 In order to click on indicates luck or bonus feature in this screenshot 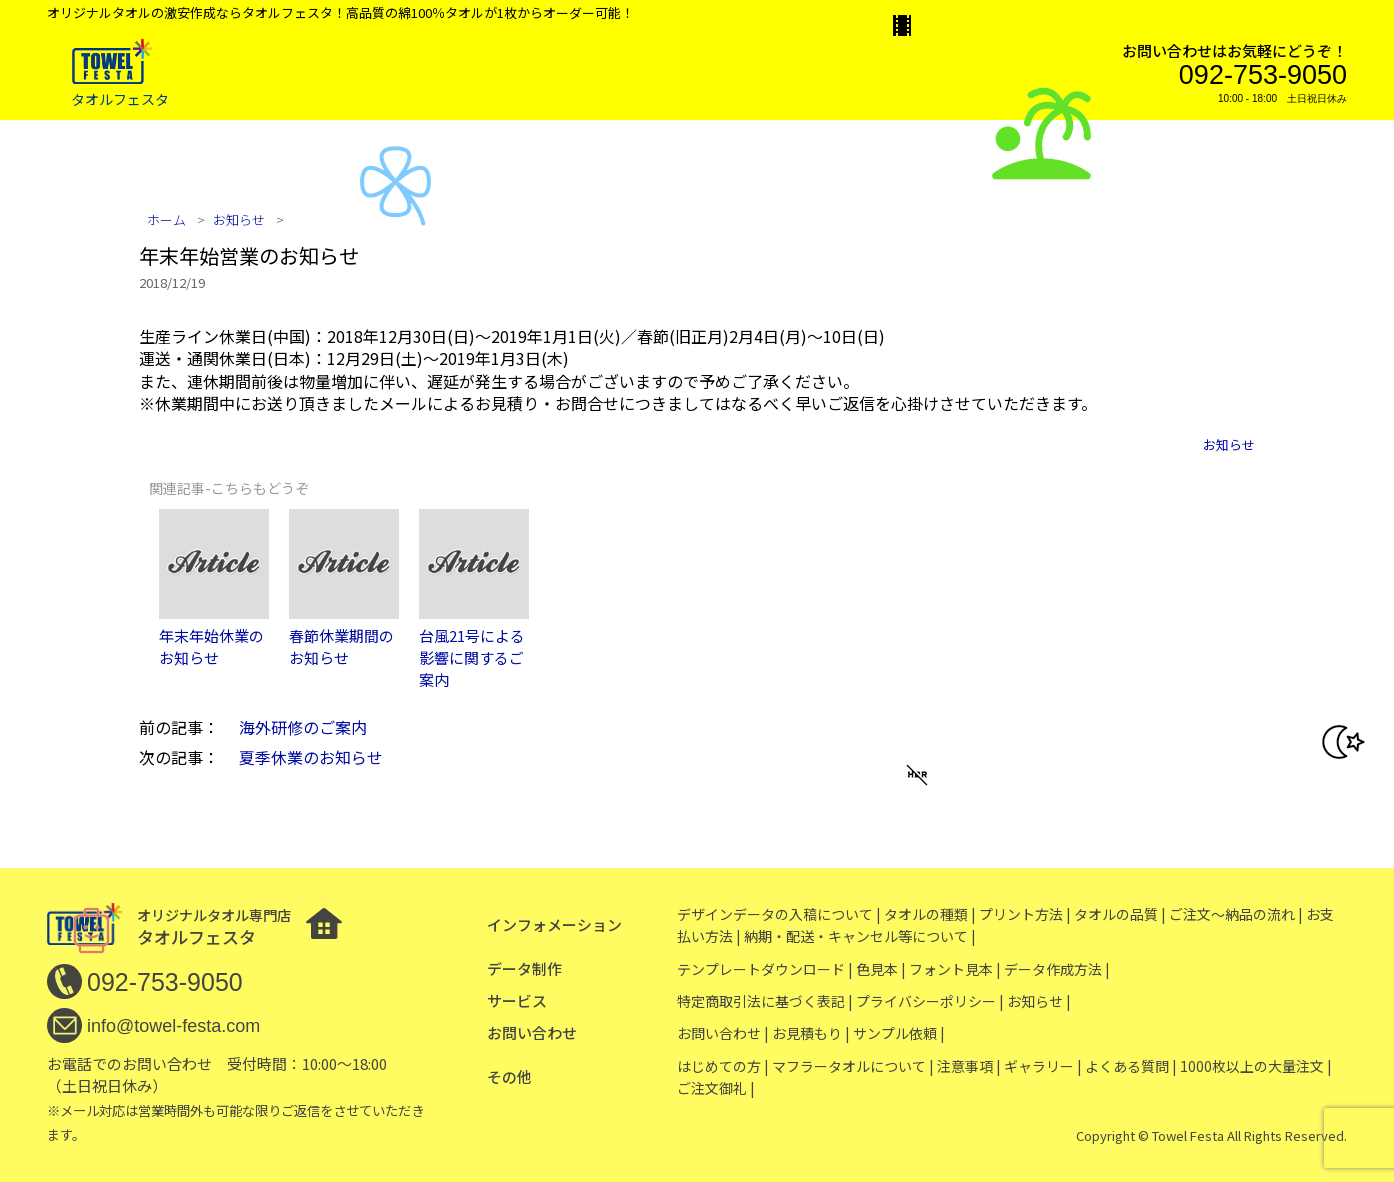, I will do `click(395, 184)`.